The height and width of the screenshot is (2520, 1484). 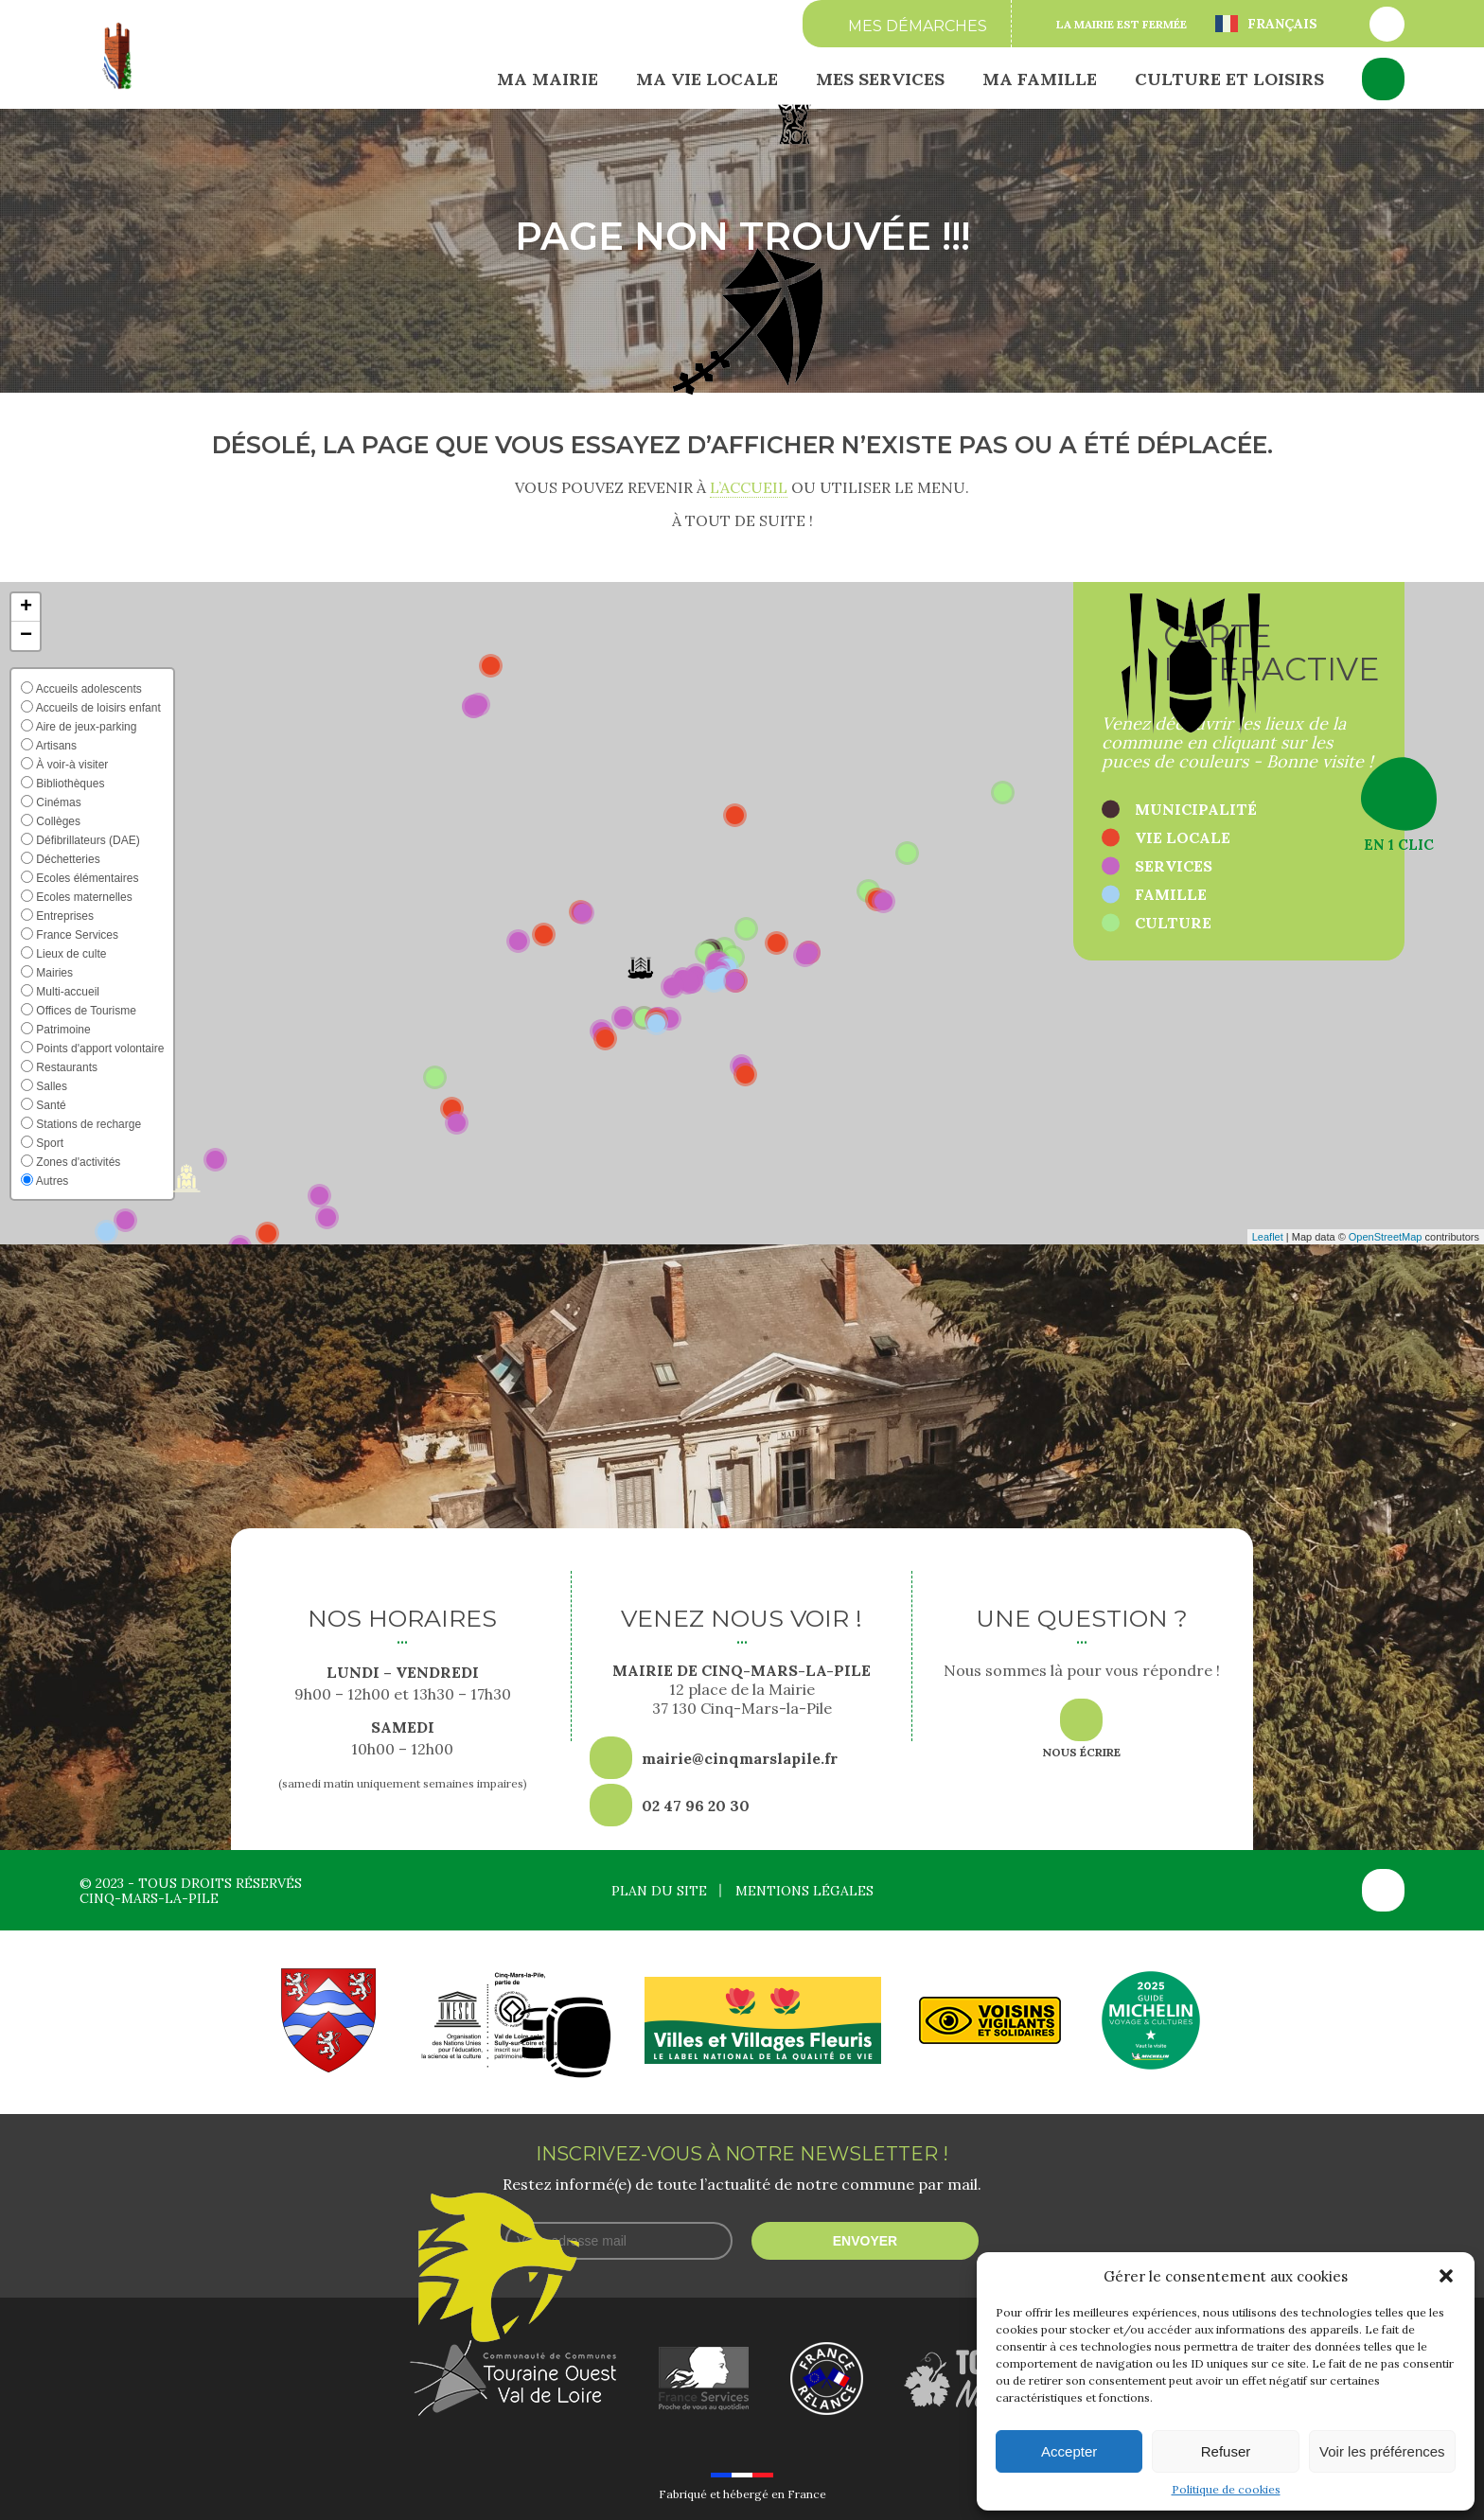 I want to click on represents a forest spirit or nature character in a game, so click(x=794, y=124).